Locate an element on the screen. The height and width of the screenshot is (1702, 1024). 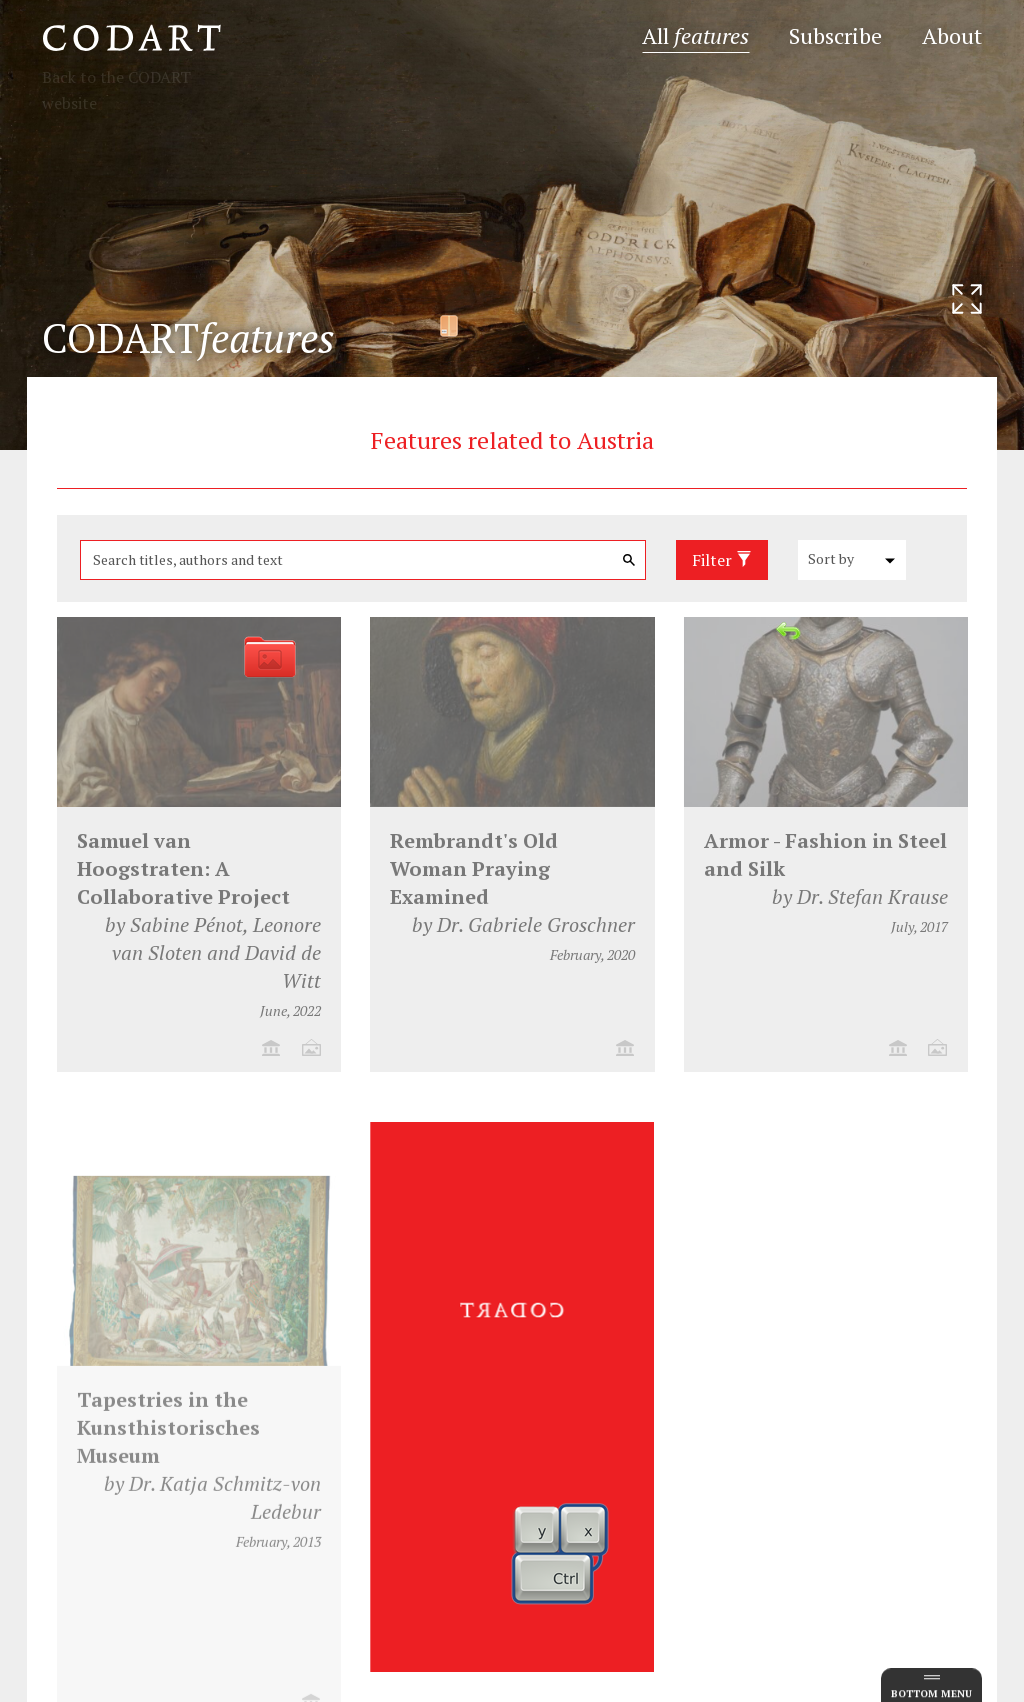
open your images folder is located at coordinates (270, 657).